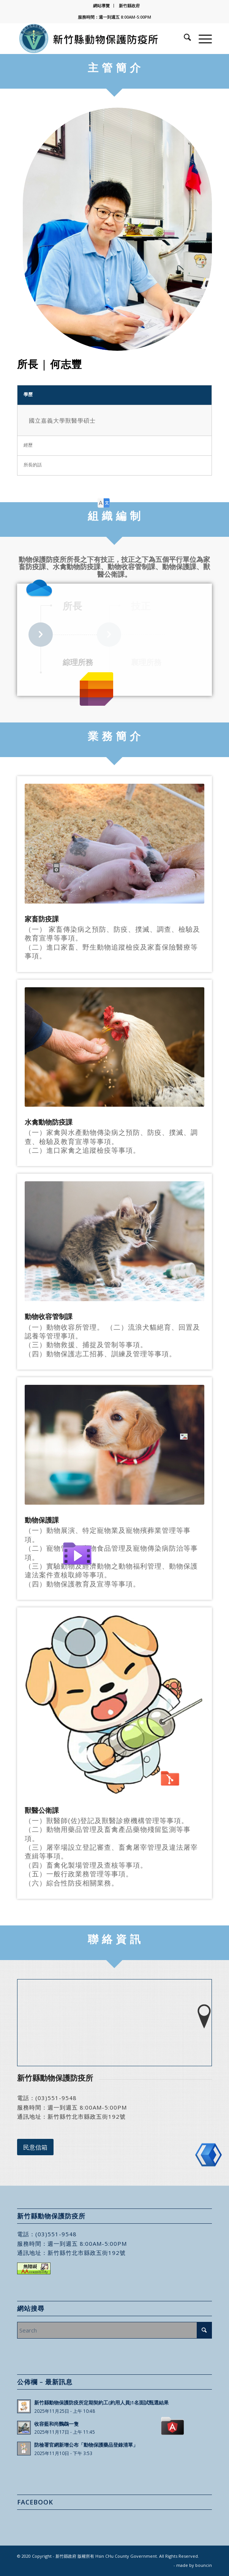 The width and height of the screenshot is (229, 2576). What do you see at coordinates (208, 2155) in the screenshot?
I see `open the interface settings application` at bounding box center [208, 2155].